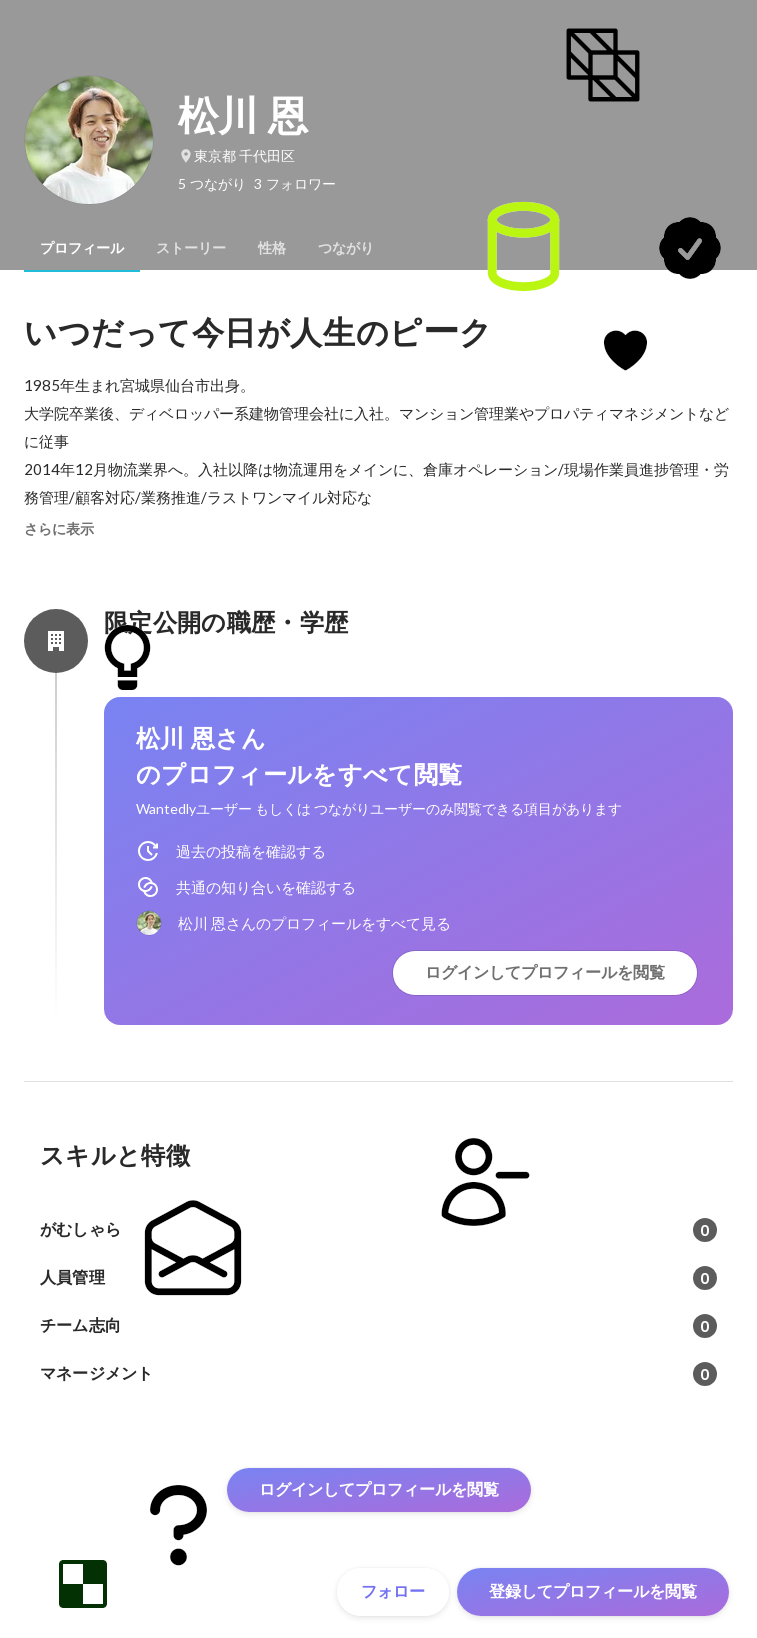  I want to click on access database or storage, so click(523, 246).